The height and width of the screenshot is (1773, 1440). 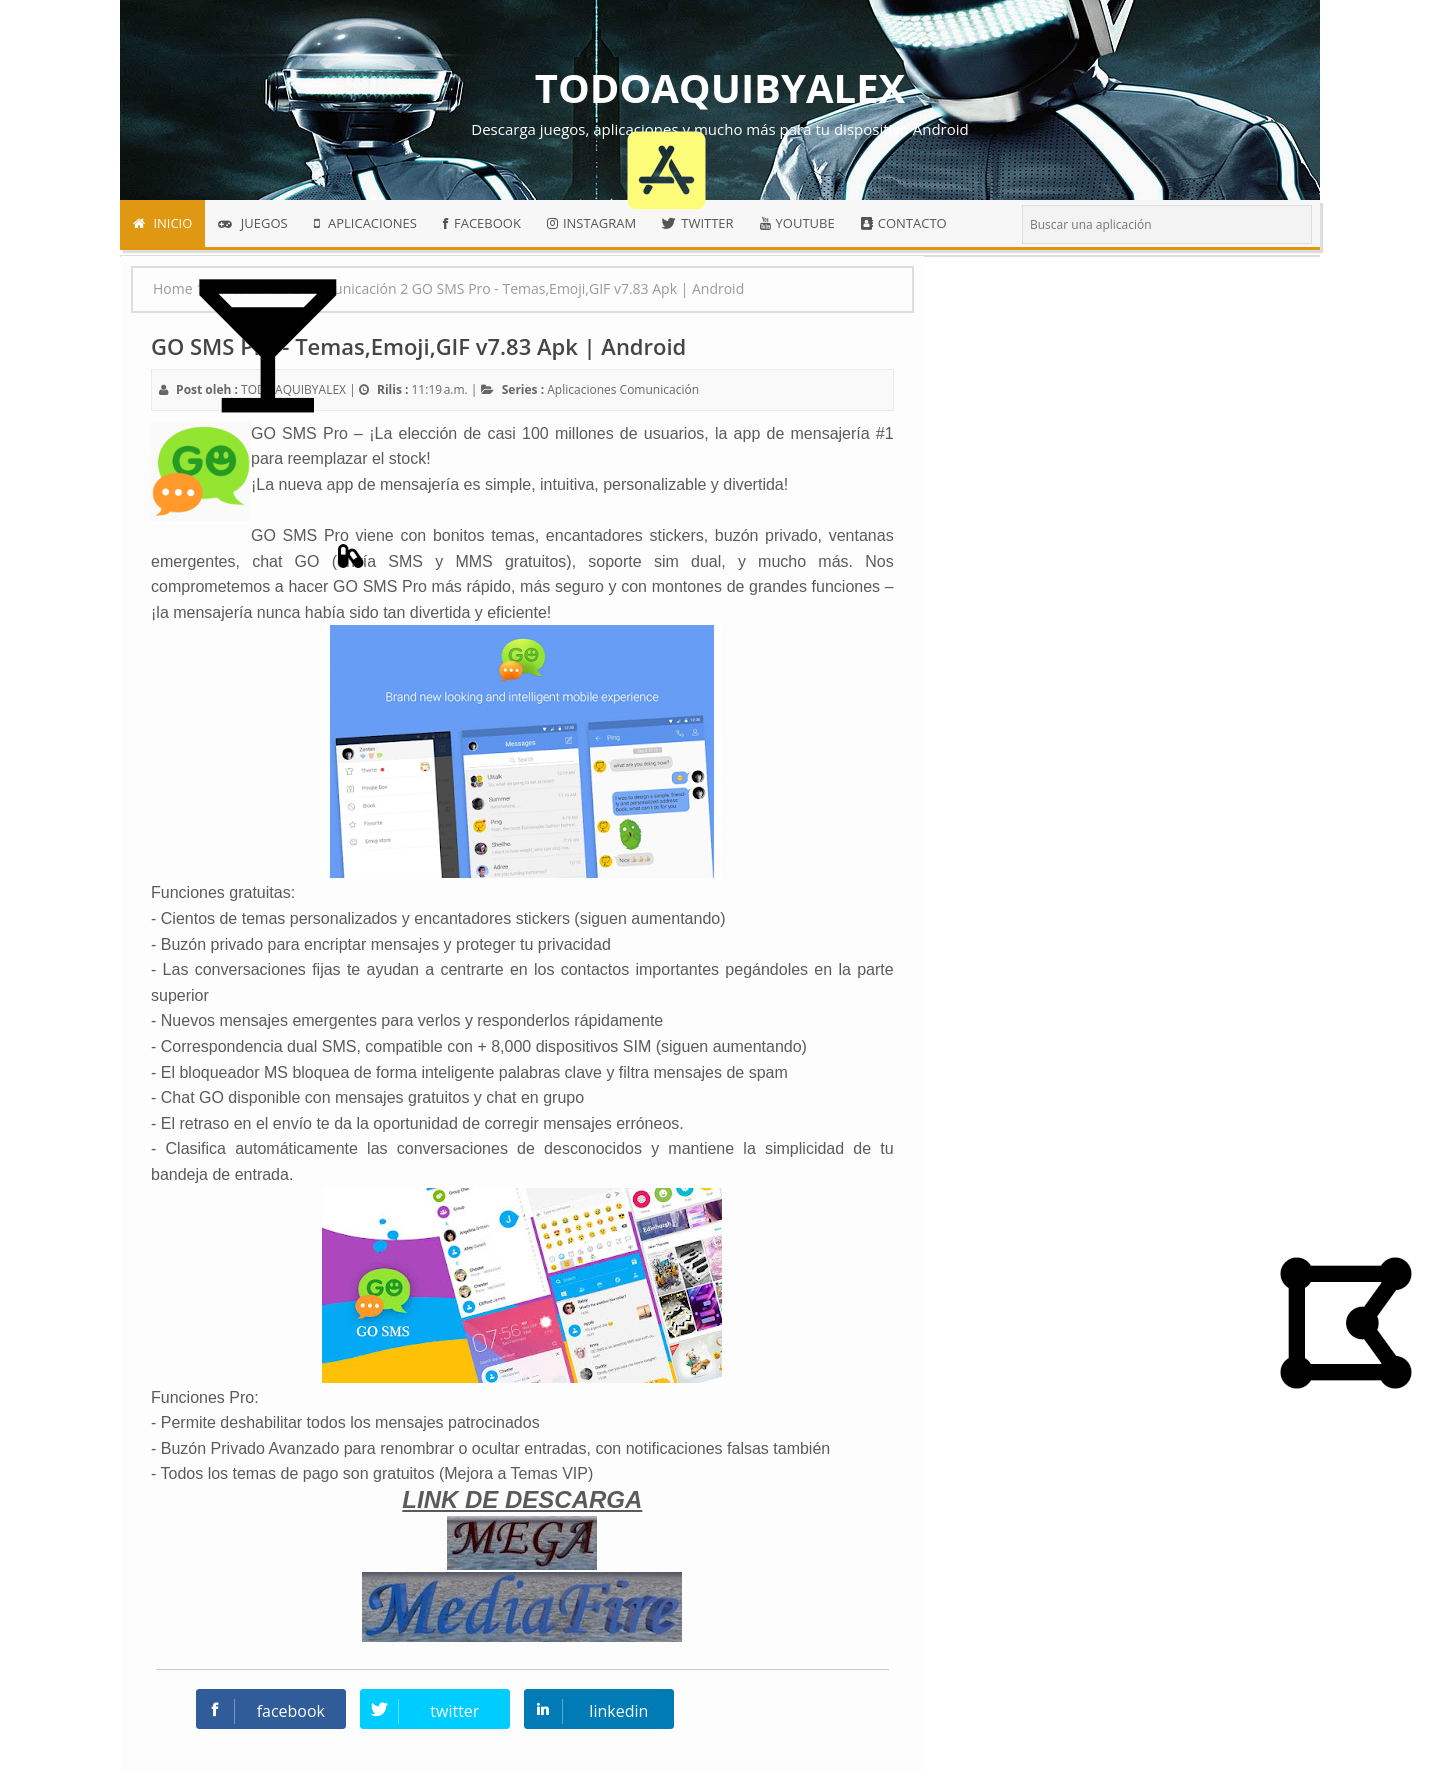 What do you see at coordinates (1346, 1323) in the screenshot?
I see `create or edit vector polygon shape` at bounding box center [1346, 1323].